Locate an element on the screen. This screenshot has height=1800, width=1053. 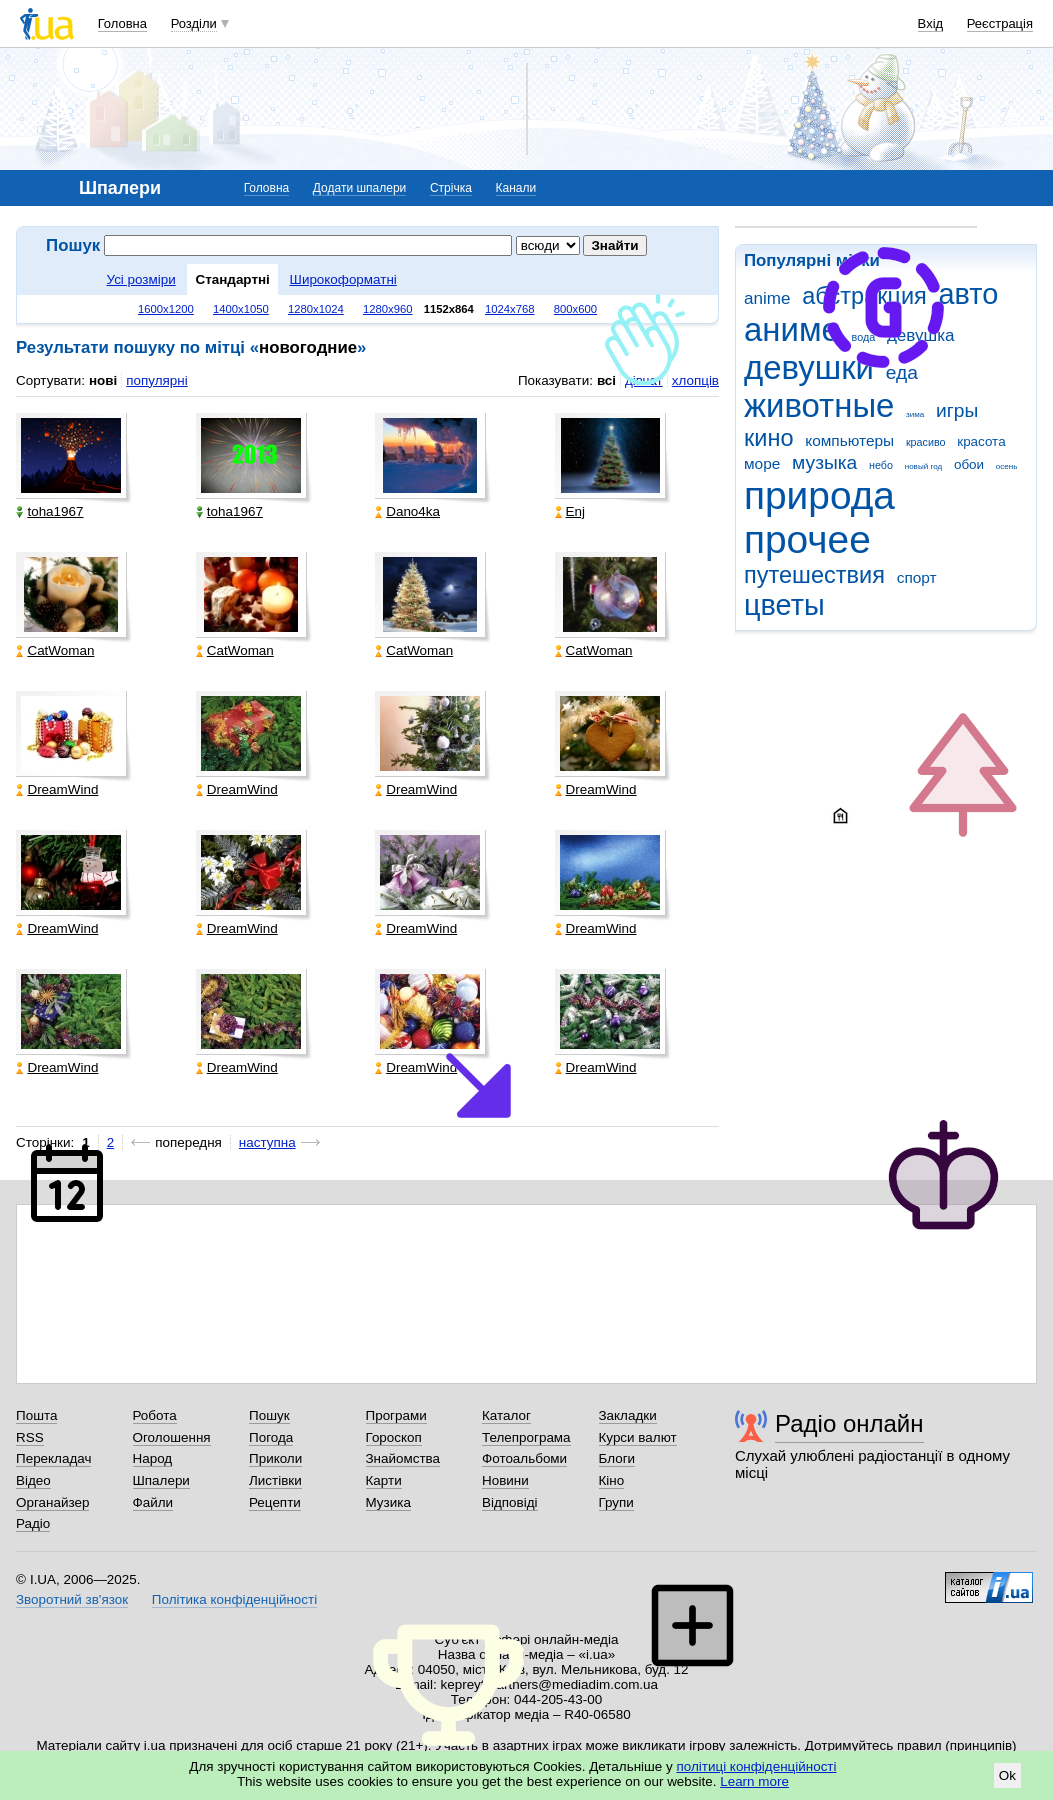
indicates premium or royal status is located at coordinates (943, 1182).